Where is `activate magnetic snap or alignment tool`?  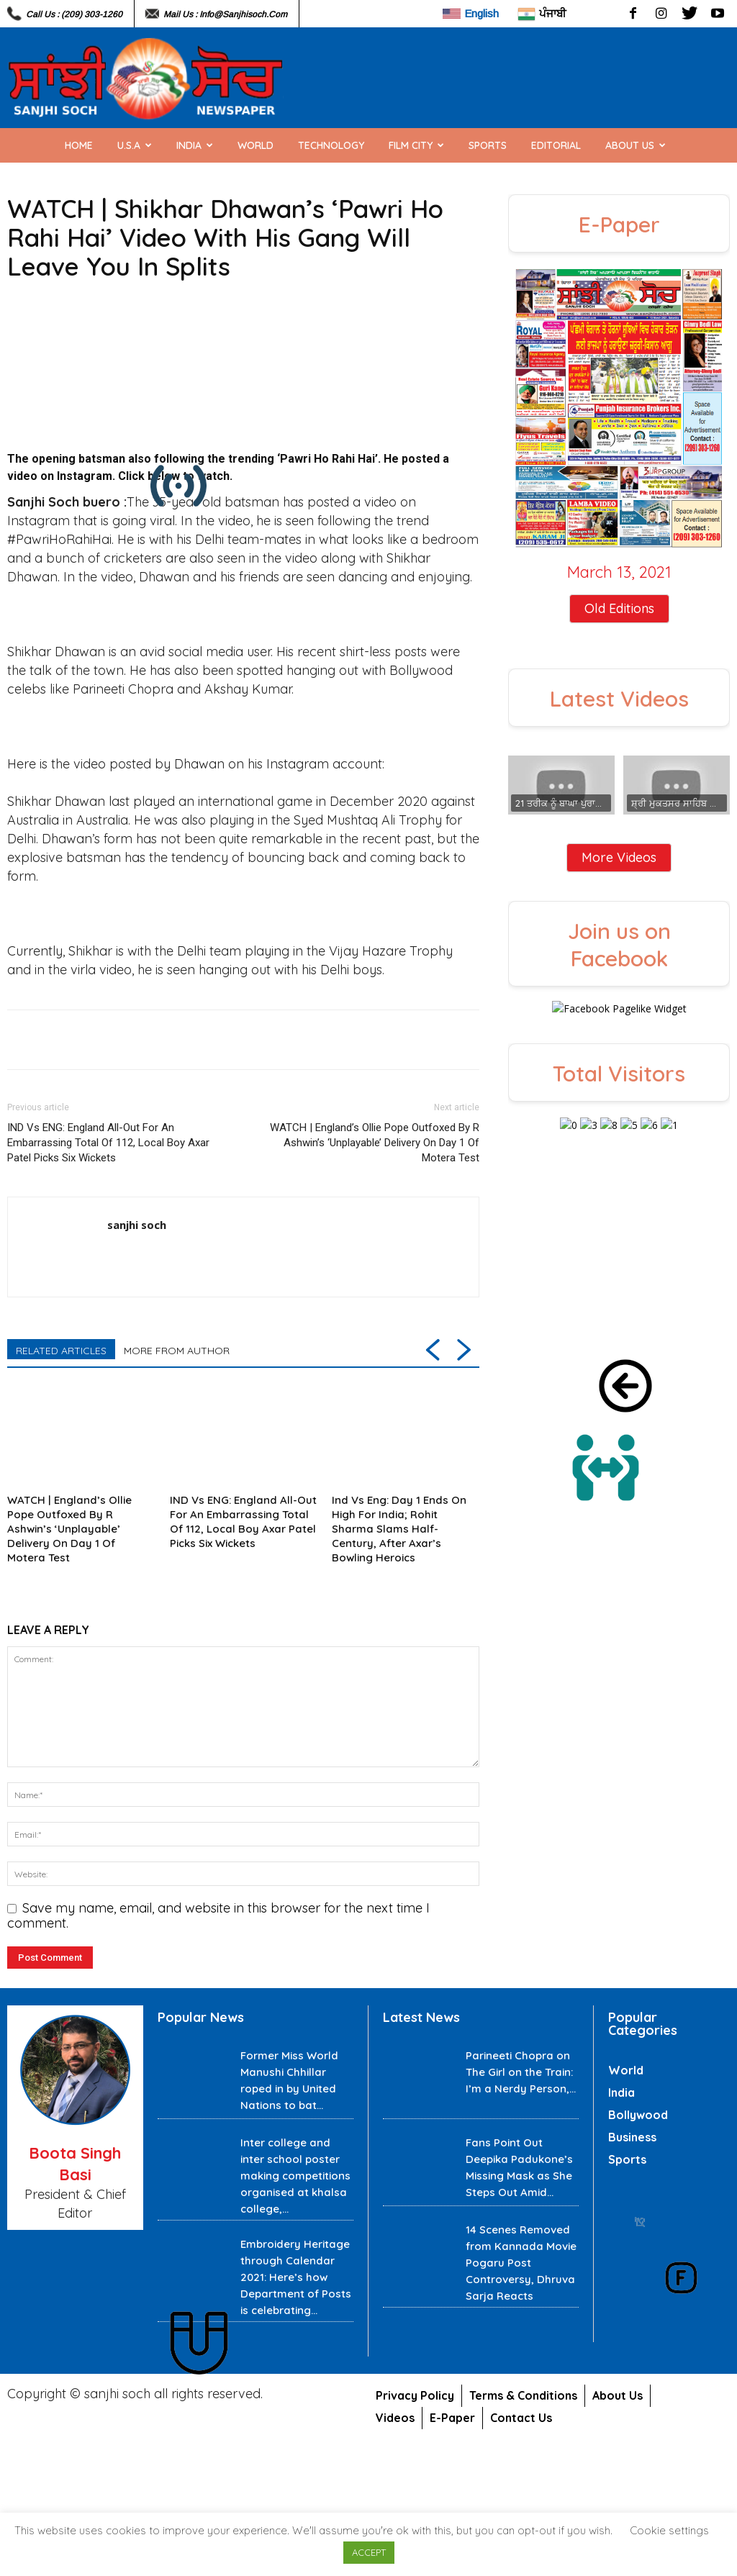
activate magnetic snap or alignment tool is located at coordinates (199, 2340).